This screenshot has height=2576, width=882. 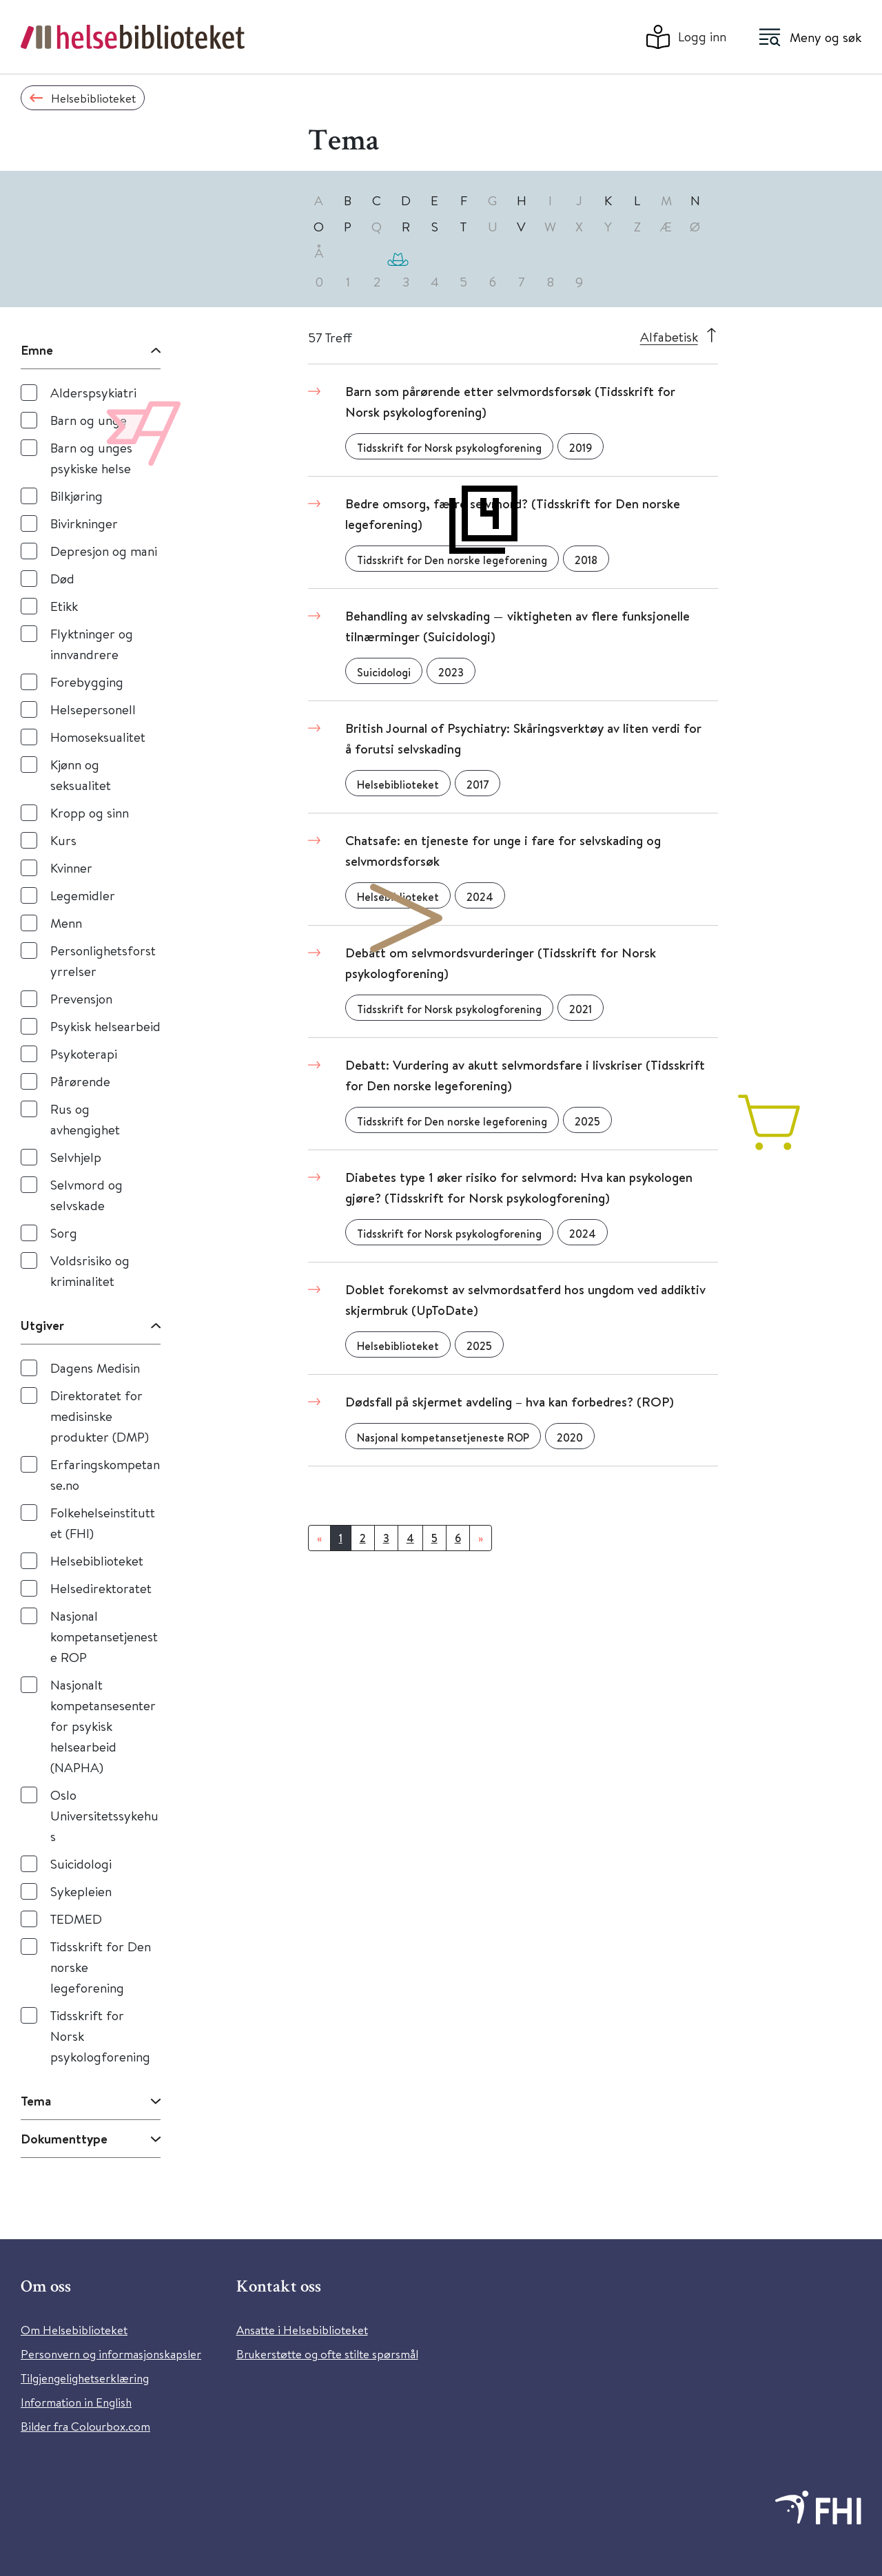 I want to click on select filter option 4, so click(x=483, y=519).